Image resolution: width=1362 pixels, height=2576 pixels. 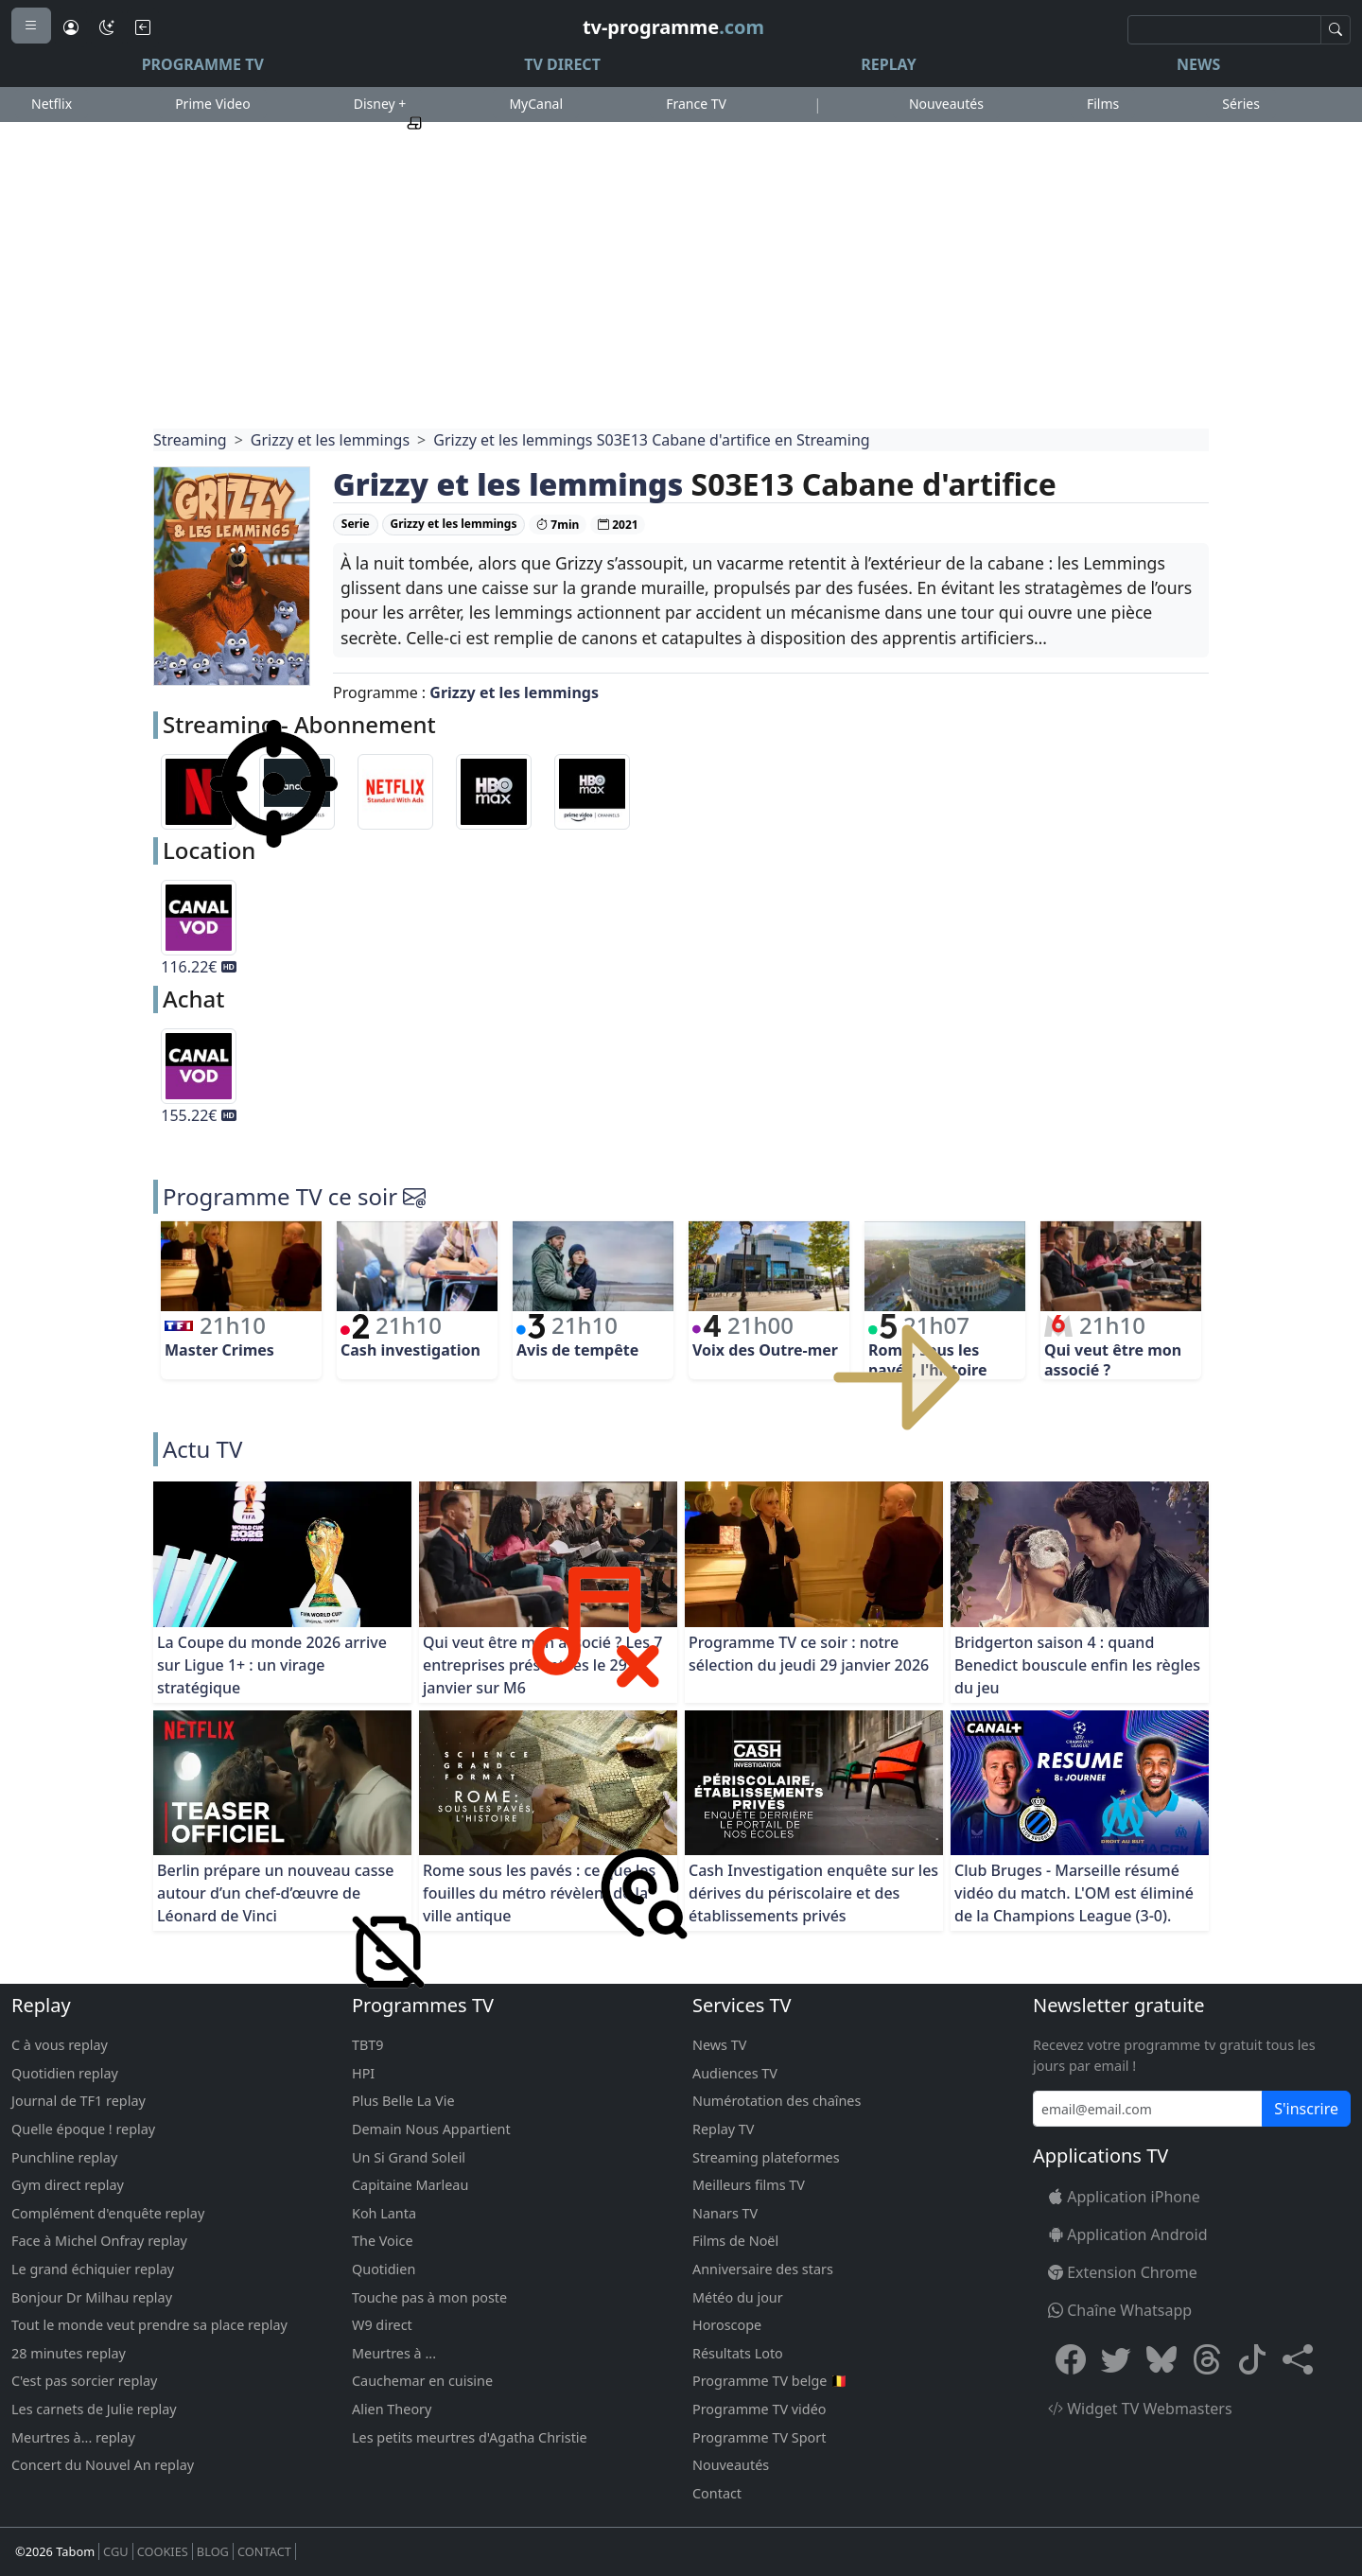 What do you see at coordinates (639, 1891) in the screenshot?
I see `search for a location on the map` at bounding box center [639, 1891].